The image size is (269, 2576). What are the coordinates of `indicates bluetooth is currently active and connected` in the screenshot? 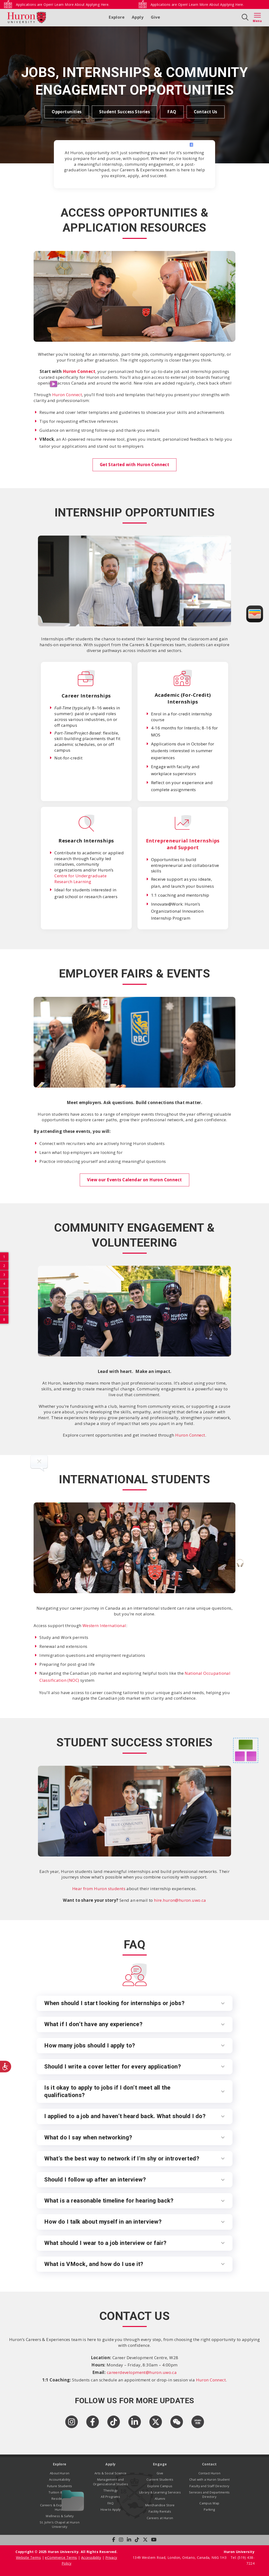 It's located at (191, 145).